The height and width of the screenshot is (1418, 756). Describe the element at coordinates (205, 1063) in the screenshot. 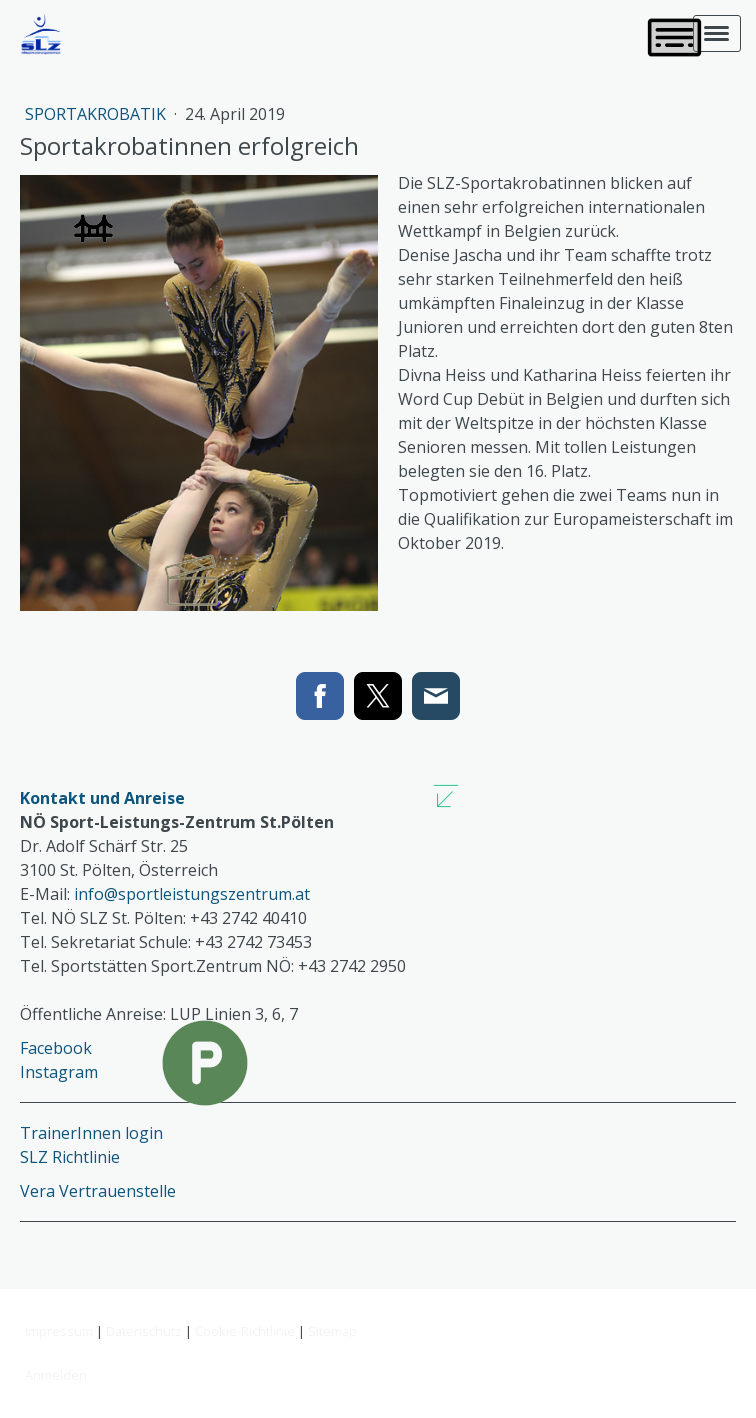

I see `find nearby parking locations` at that location.